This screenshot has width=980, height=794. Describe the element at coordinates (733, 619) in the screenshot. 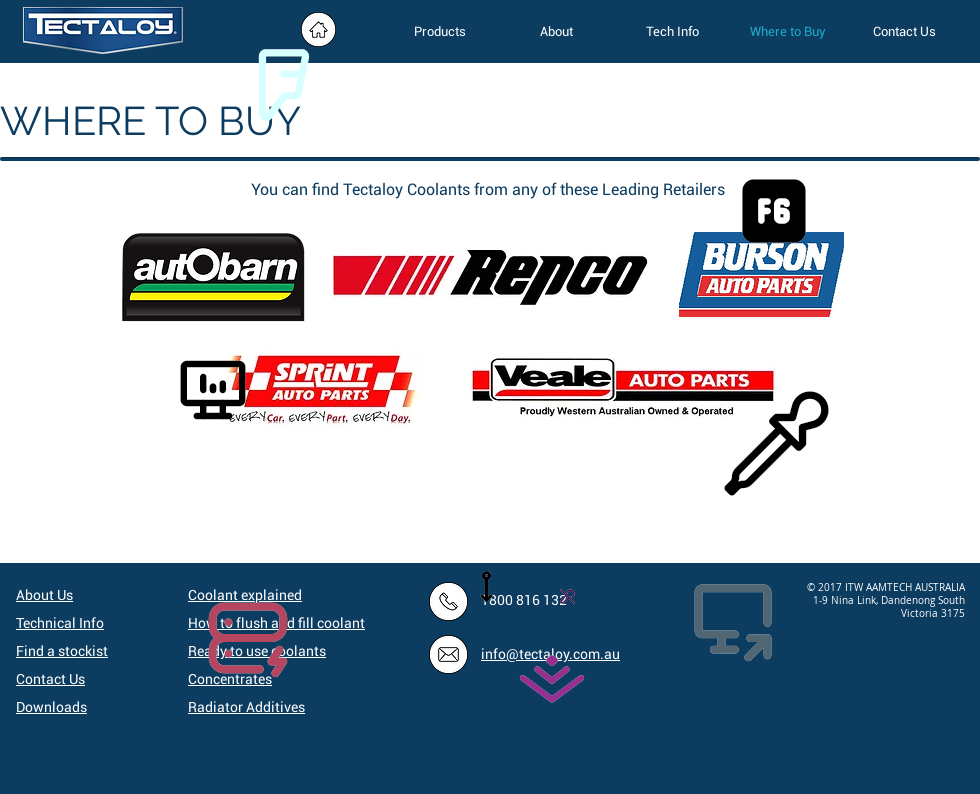

I see `share your screen with others` at that location.